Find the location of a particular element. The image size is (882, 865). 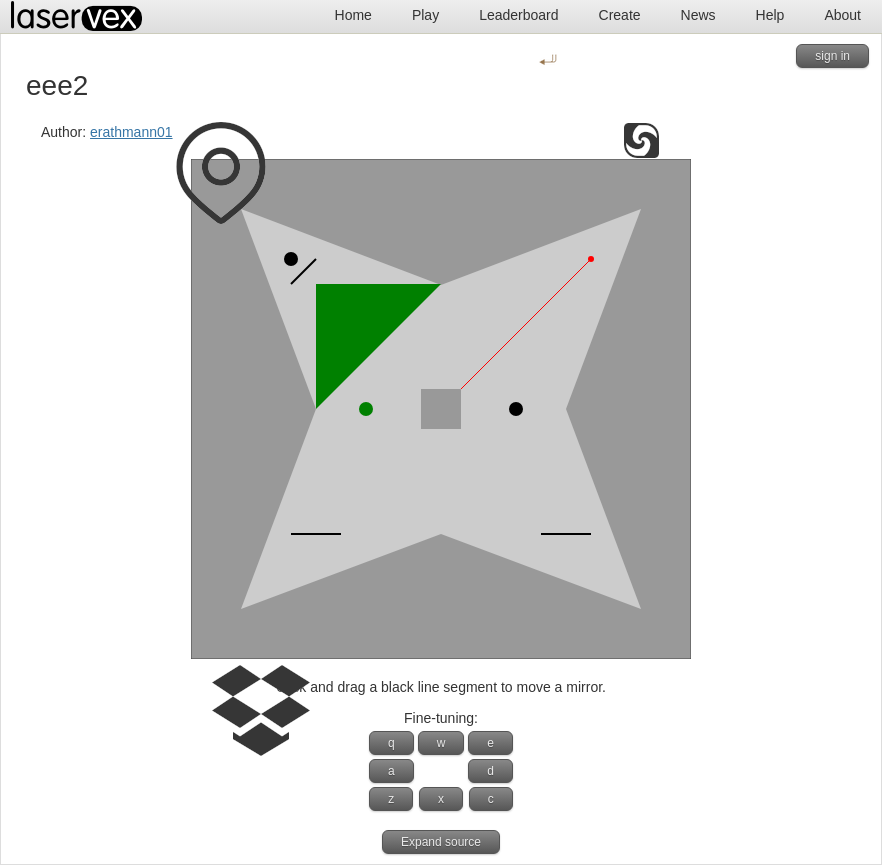

access location settings is located at coordinates (221, 173).